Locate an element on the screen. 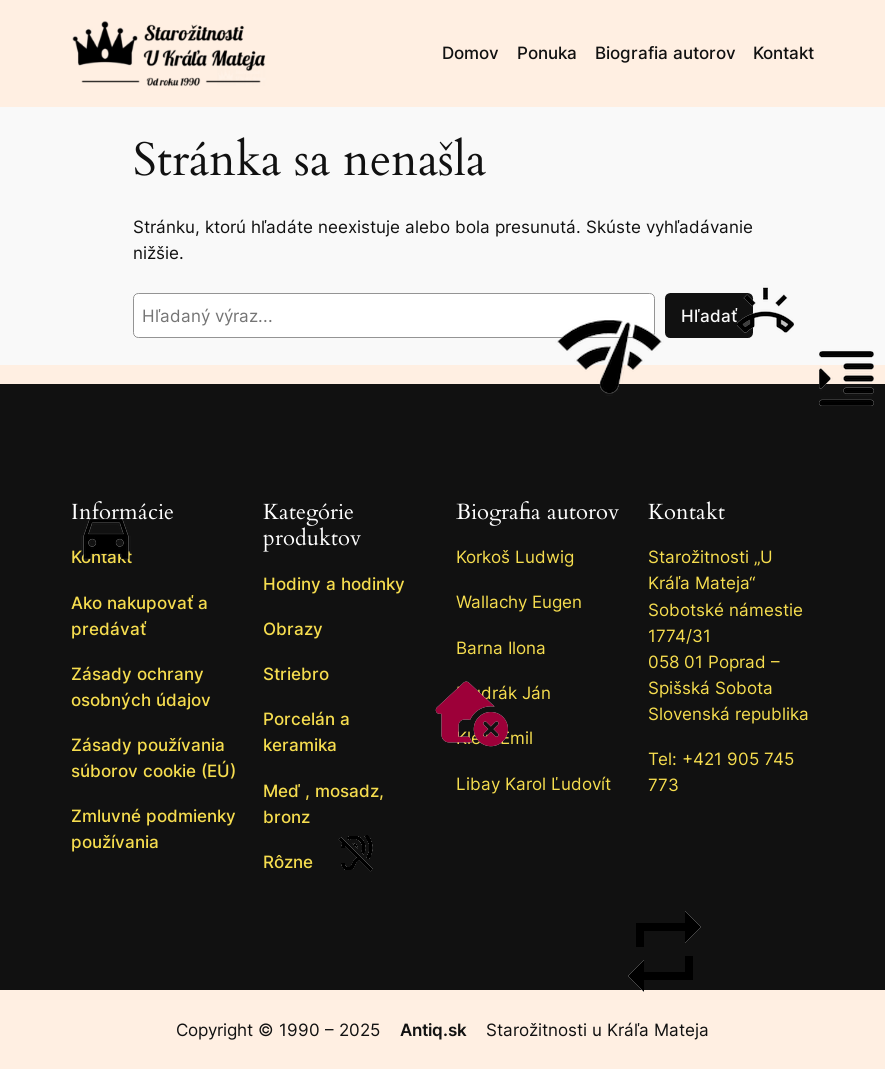 Image resolution: width=885 pixels, height=1069 pixels. check network connection speed is located at coordinates (609, 355).